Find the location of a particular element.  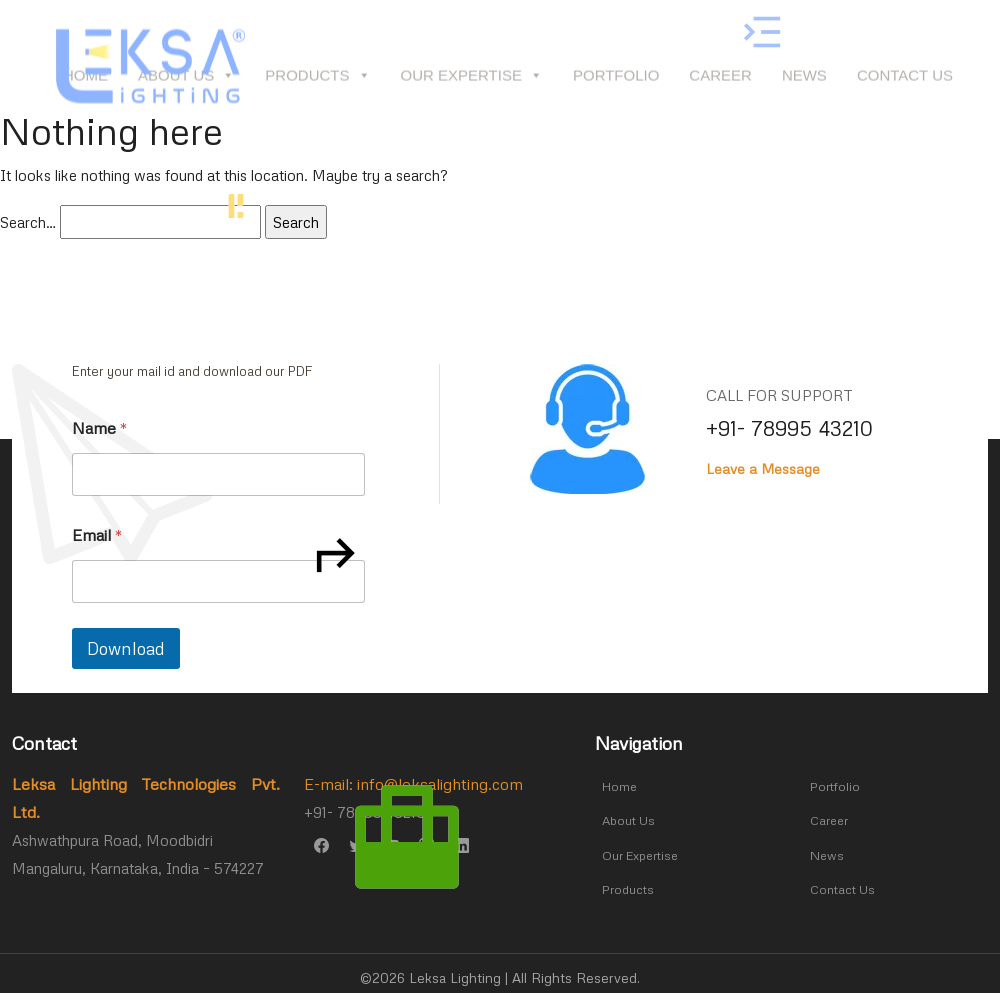

forward or share content is located at coordinates (333, 555).